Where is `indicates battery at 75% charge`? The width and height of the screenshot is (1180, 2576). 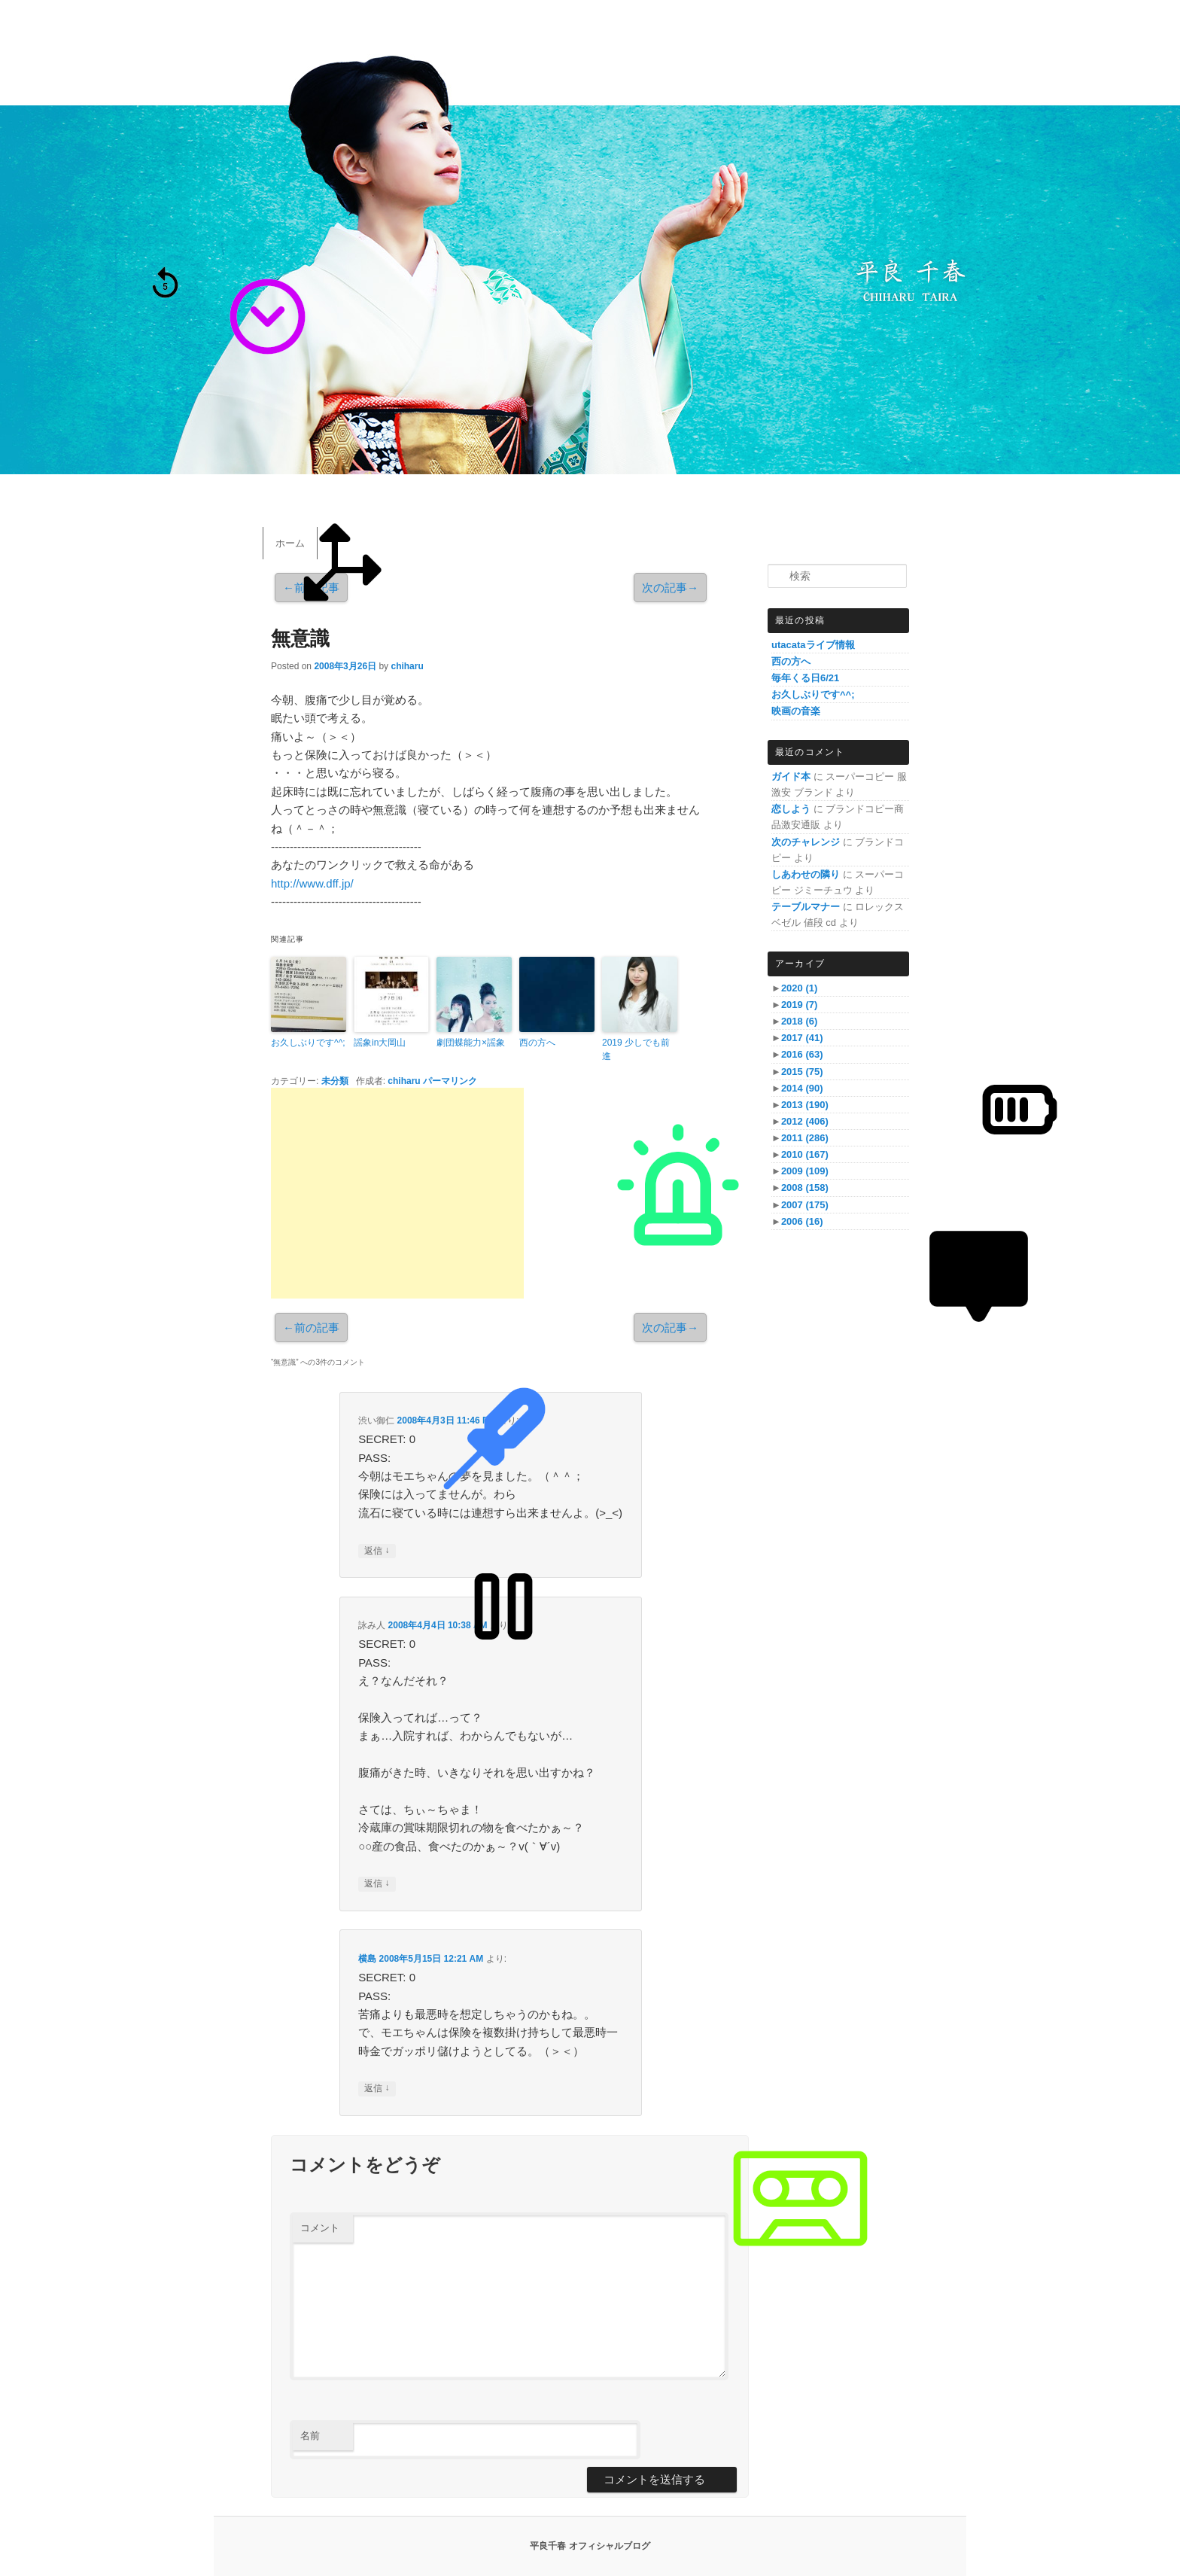 indicates battery at 75% charge is located at coordinates (1020, 1110).